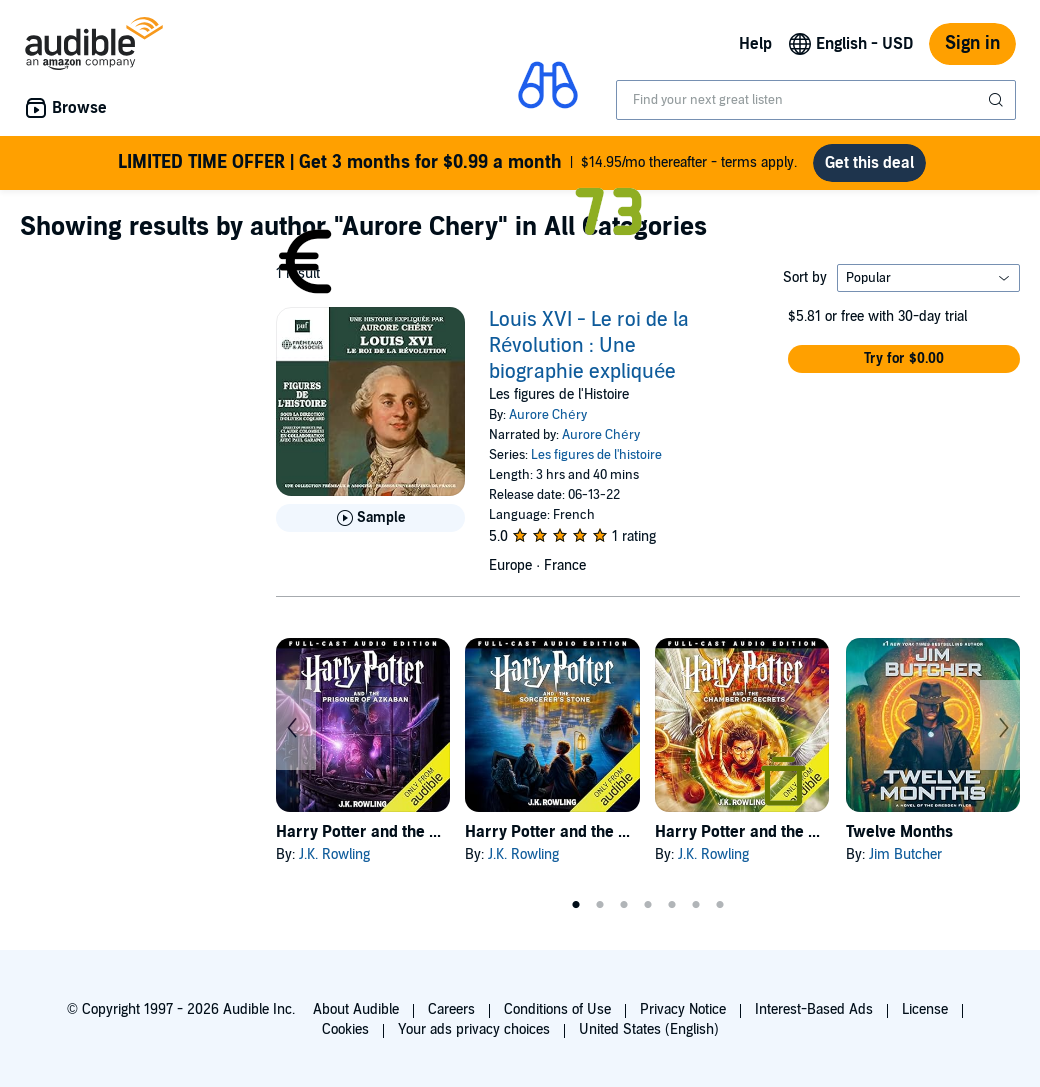  I want to click on displays the number 73 as a label or counter, so click(608, 211).